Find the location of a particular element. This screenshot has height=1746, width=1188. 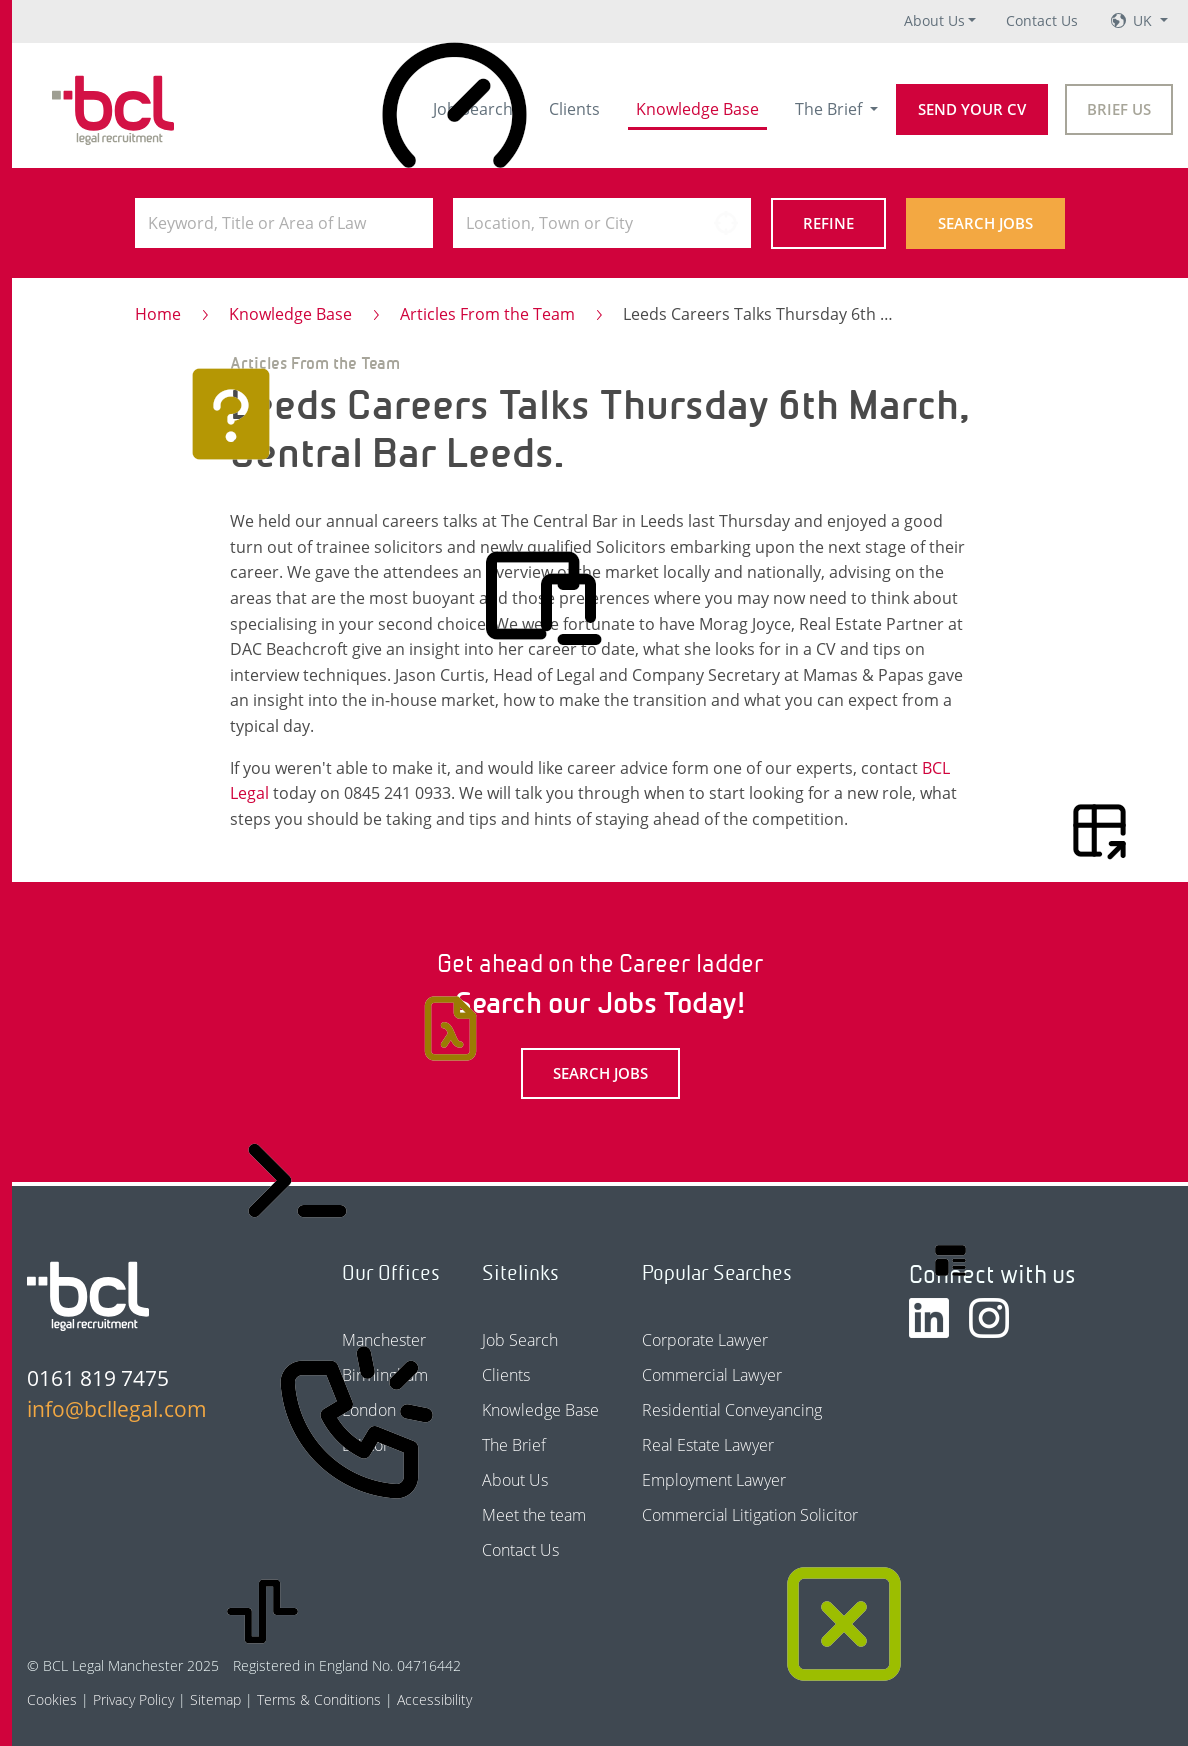

incoming call notification is located at coordinates (353, 1426).